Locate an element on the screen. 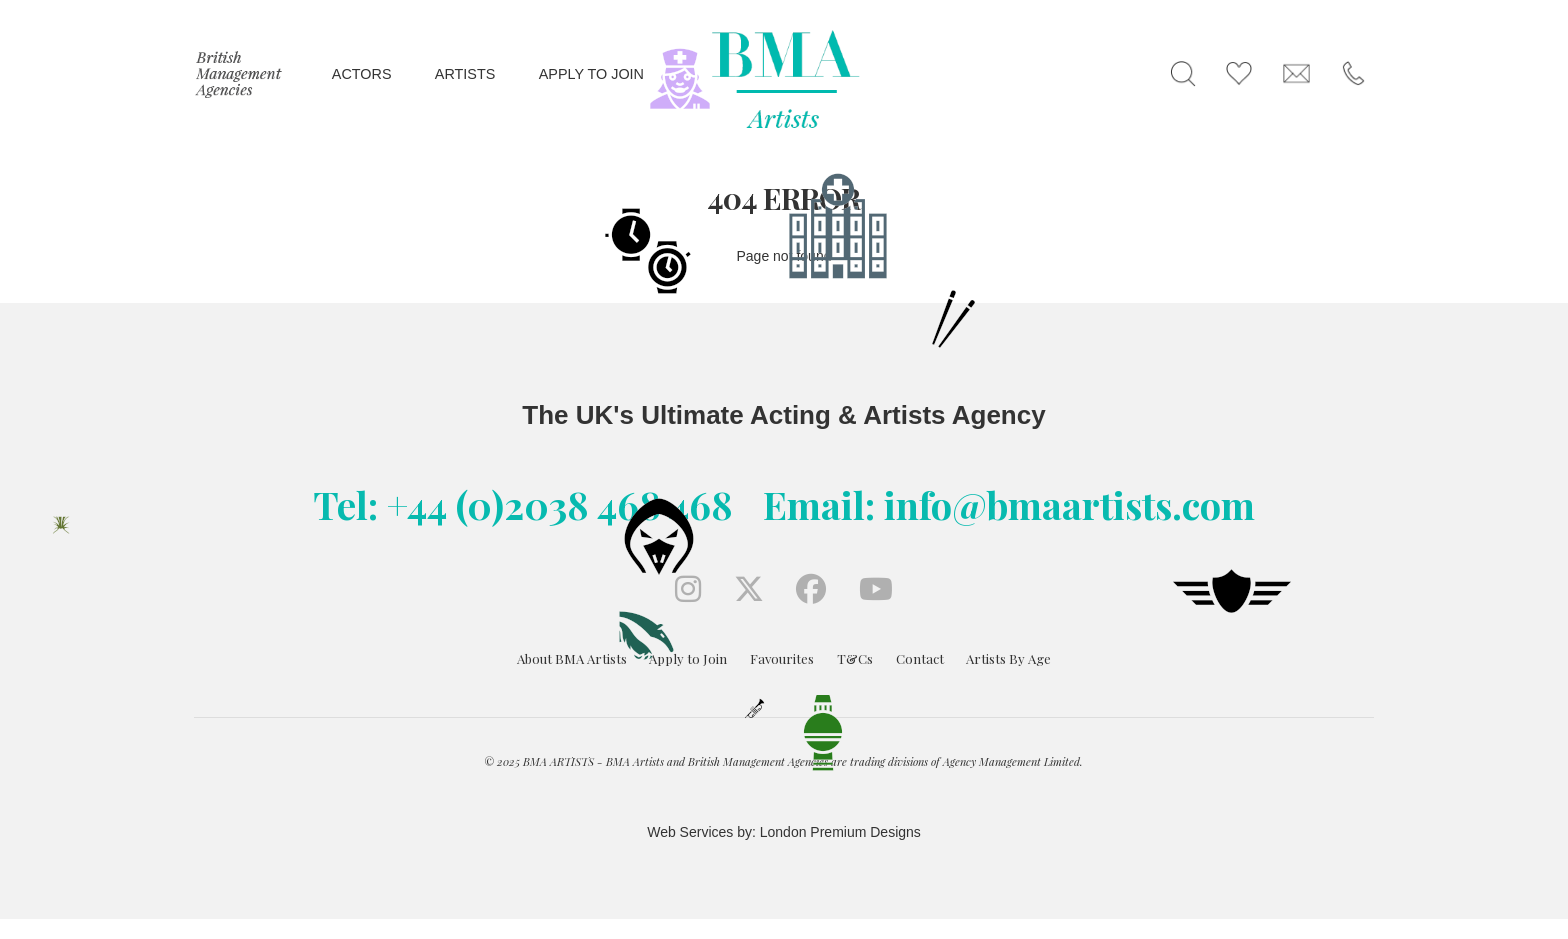  access healthcare or medical services is located at coordinates (680, 79).